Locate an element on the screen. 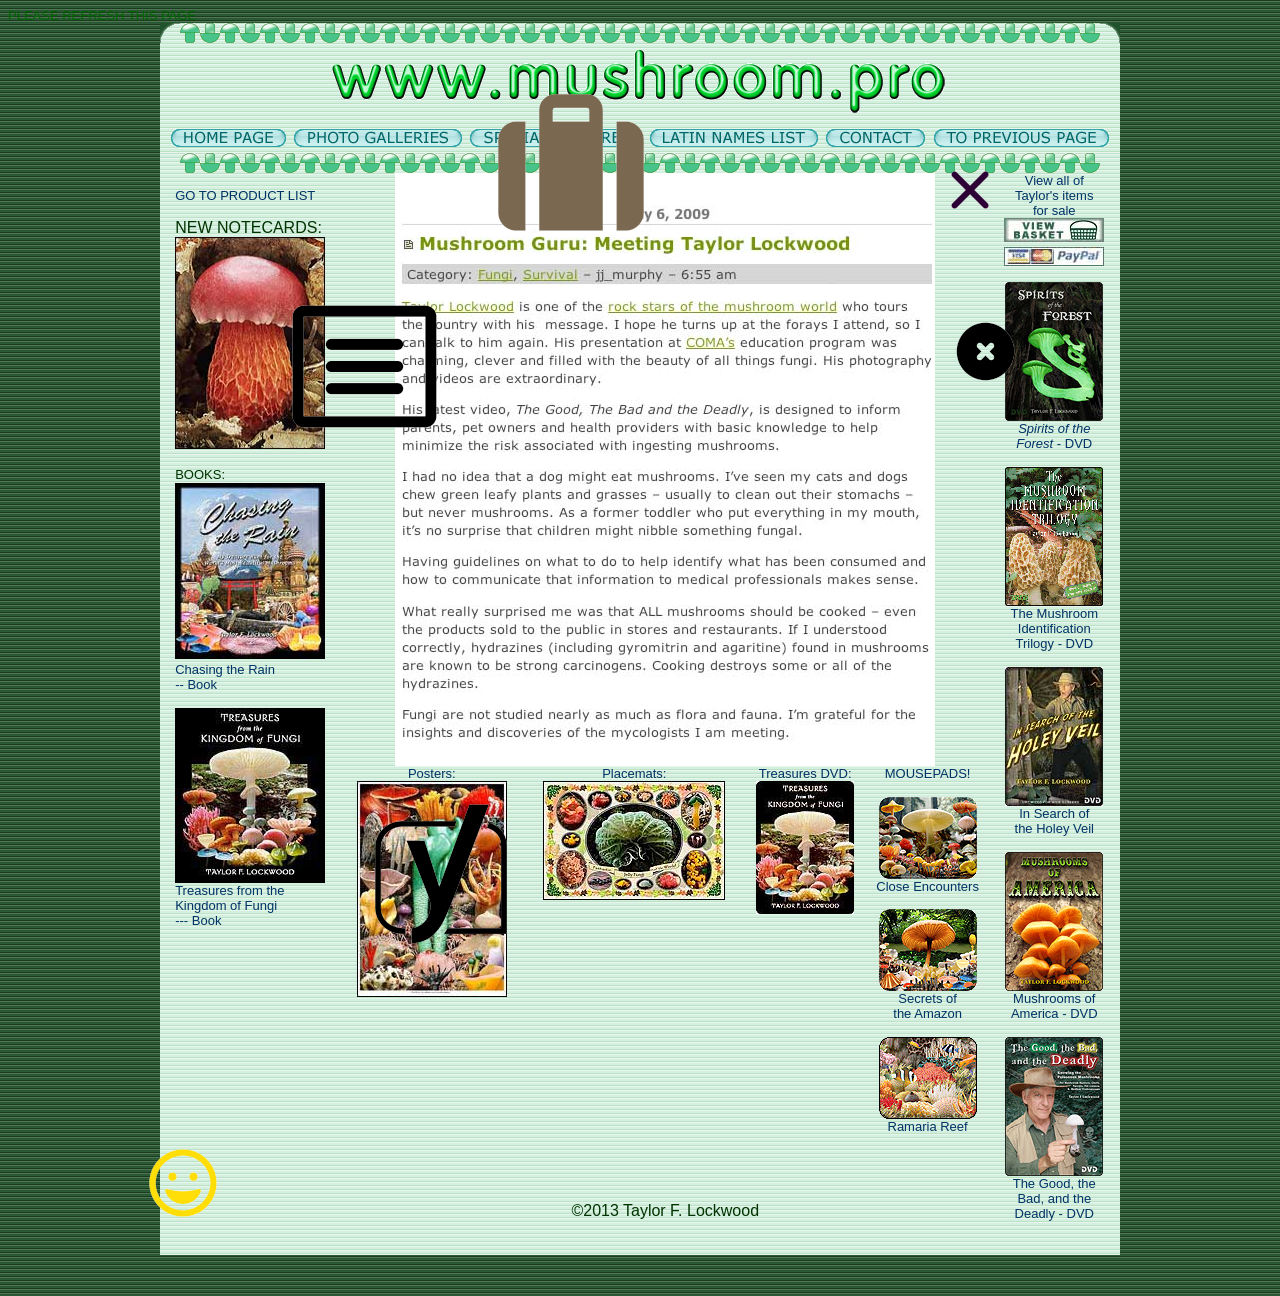 This screenshot has height=1296, width=1280. close or dismiss a dialog is located at coordinates (970, 190).